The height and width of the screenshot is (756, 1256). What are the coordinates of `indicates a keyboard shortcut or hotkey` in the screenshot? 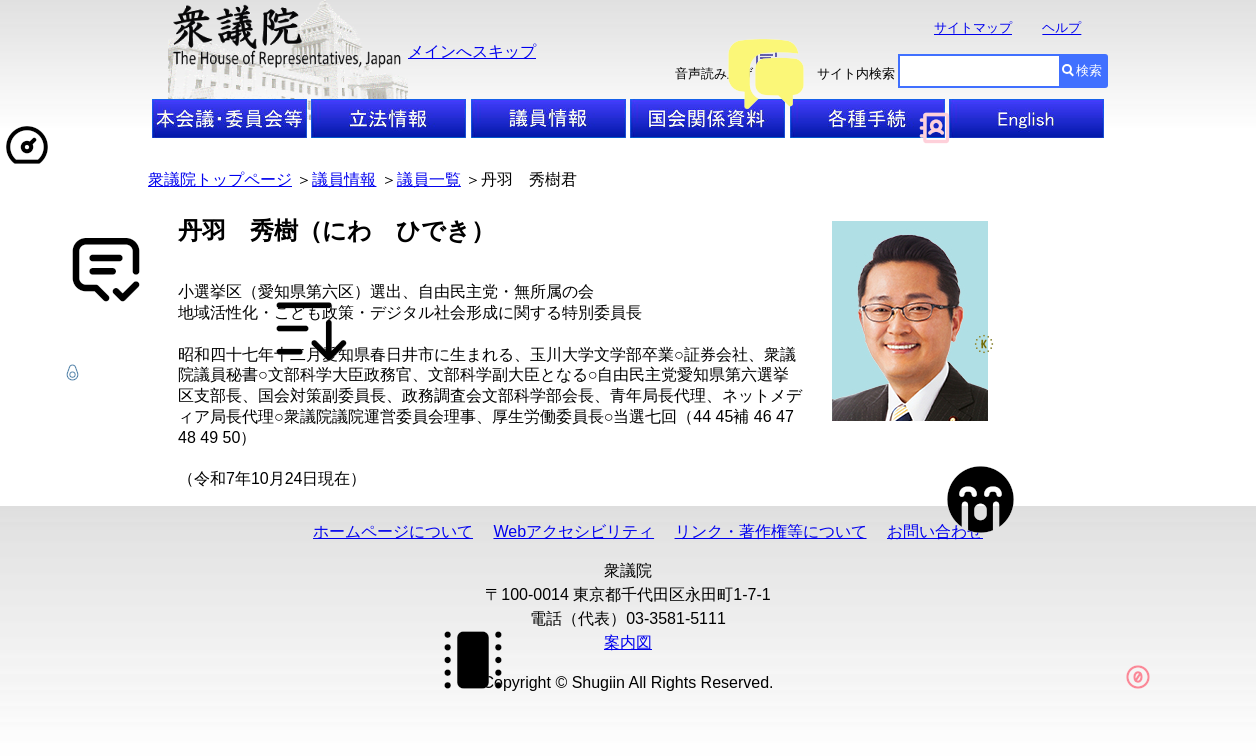 It's located at (984, 344).